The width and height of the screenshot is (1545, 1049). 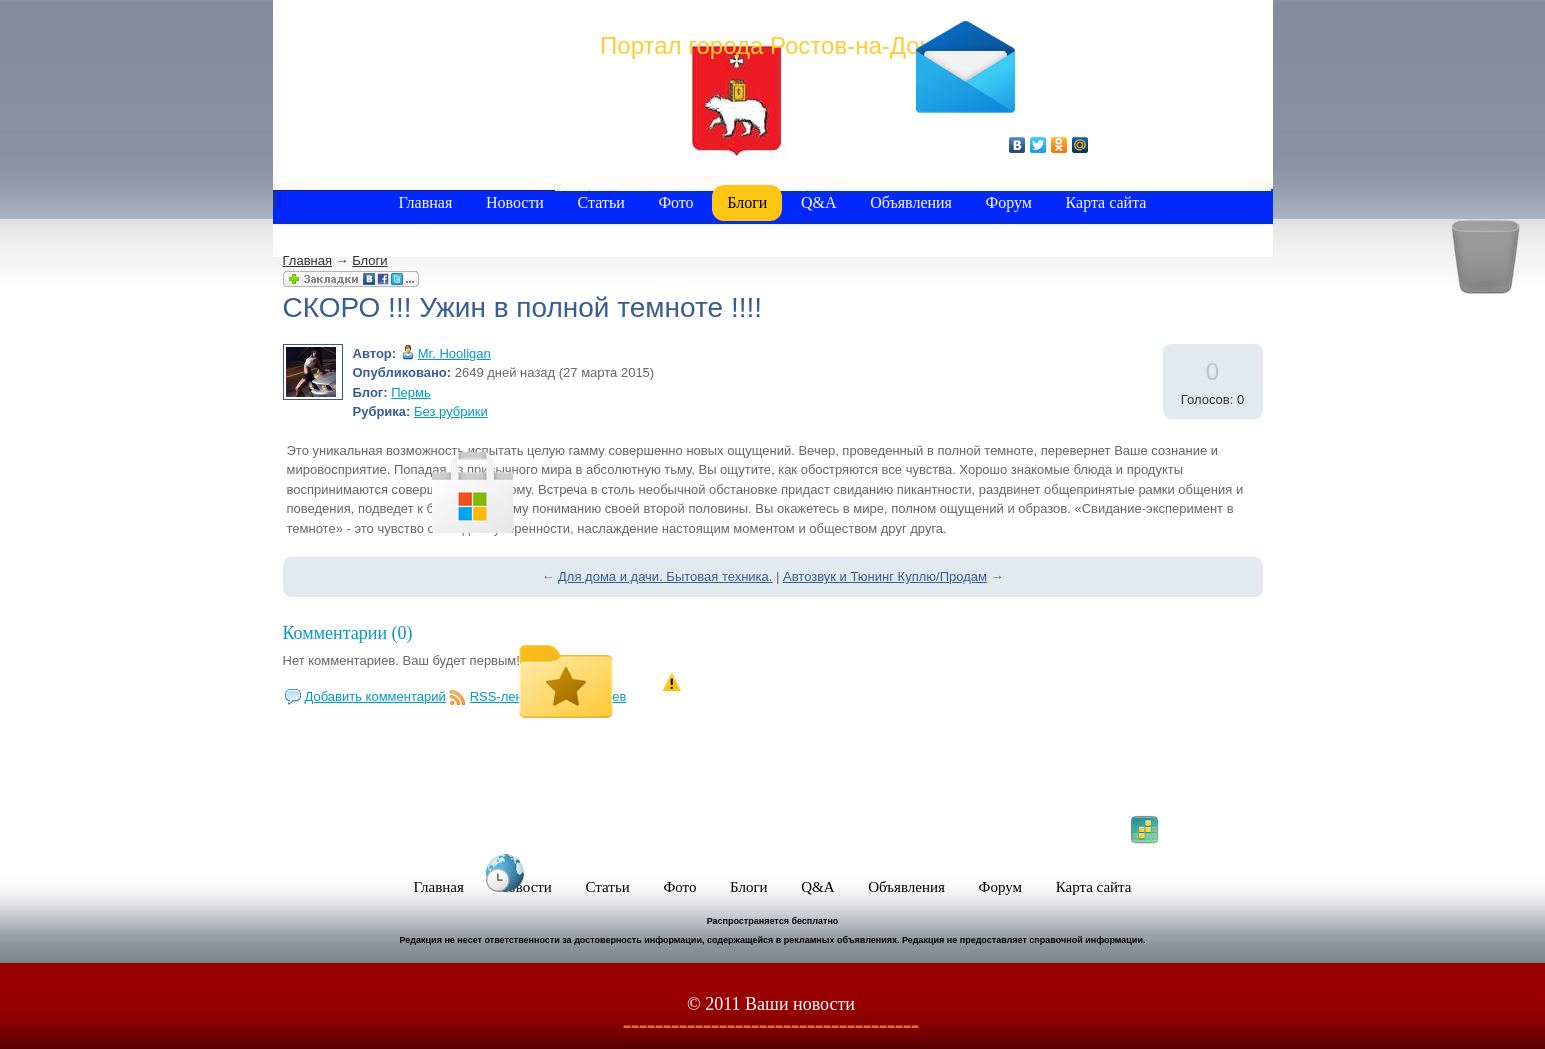 I want to click on onedrive sync warning or issue detected, so click(x=664, y=674).